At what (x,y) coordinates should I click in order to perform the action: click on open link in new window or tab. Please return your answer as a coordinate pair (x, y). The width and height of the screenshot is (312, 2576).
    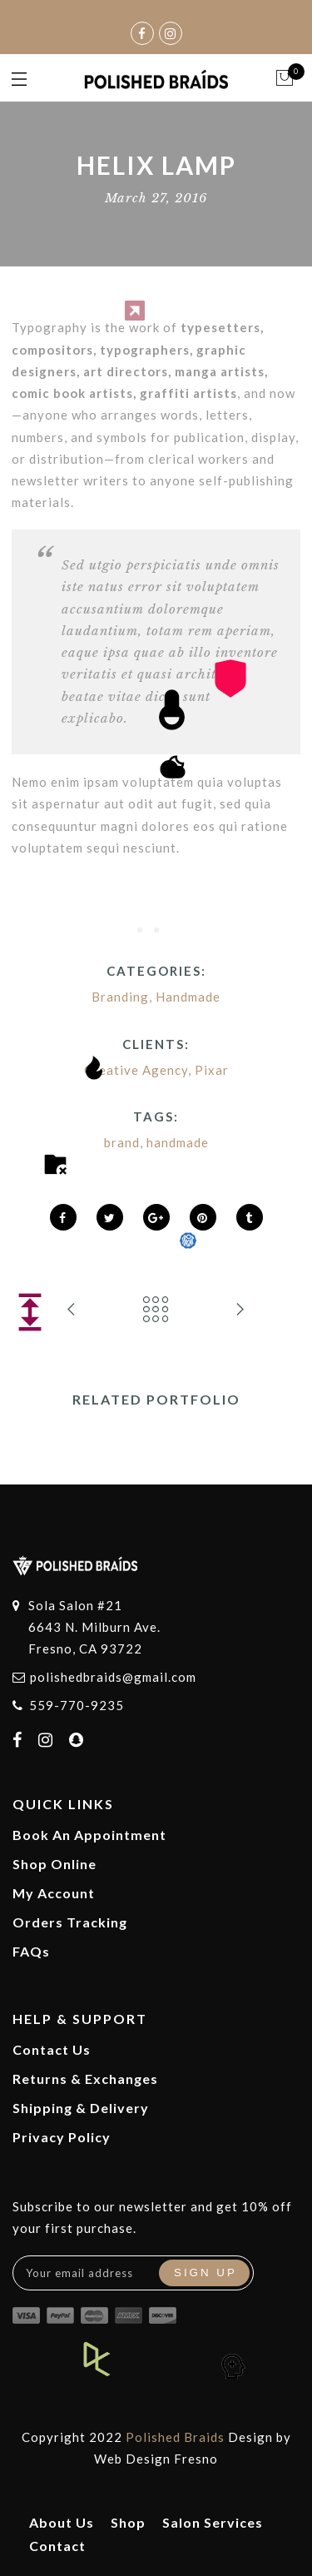
    Looking at the image, I should click on (135, 311).